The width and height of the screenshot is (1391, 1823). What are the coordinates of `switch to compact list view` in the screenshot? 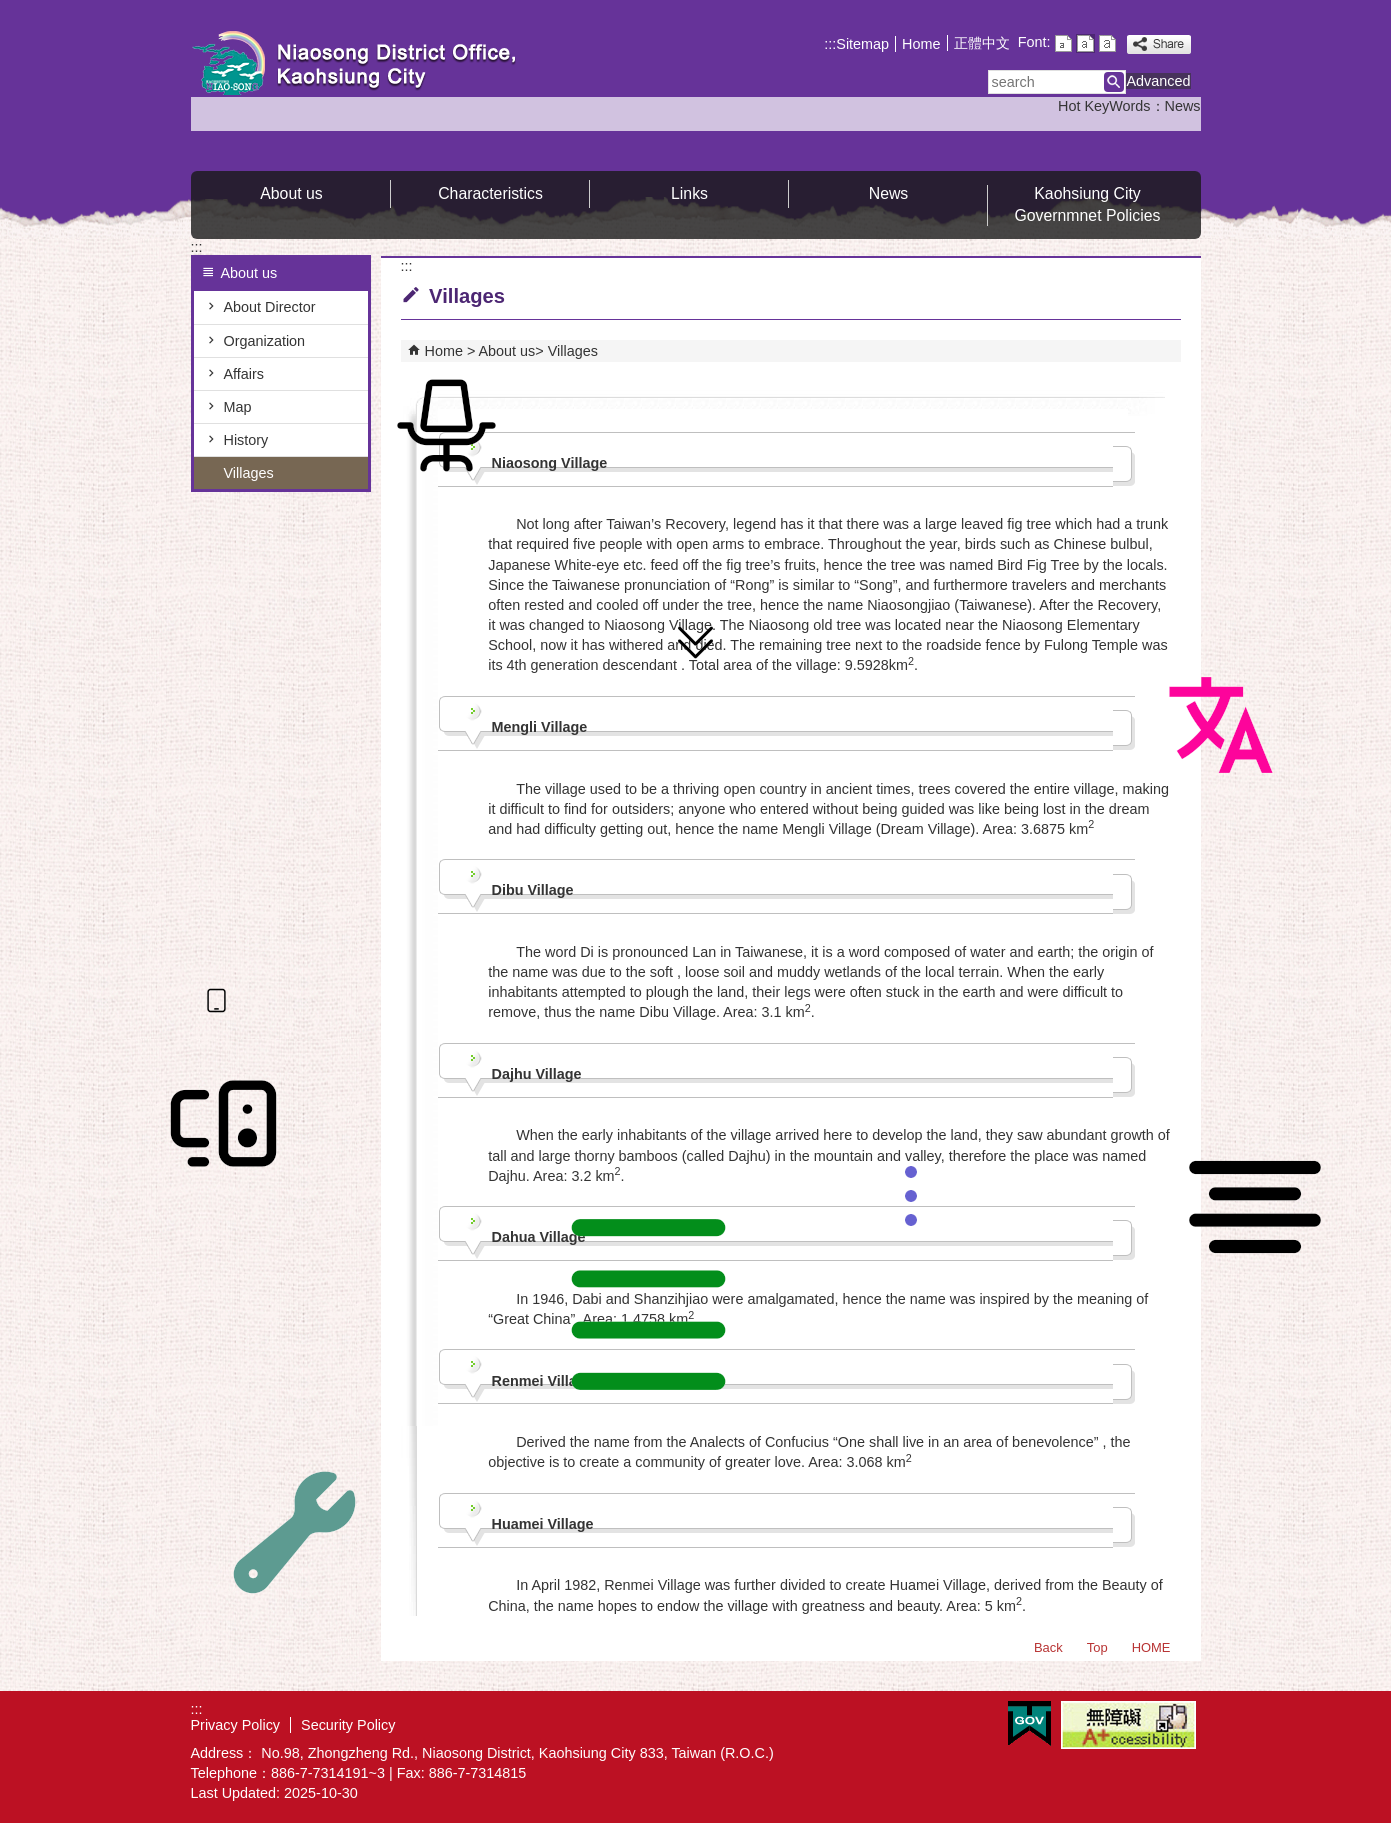 It's located at (648, 1304).